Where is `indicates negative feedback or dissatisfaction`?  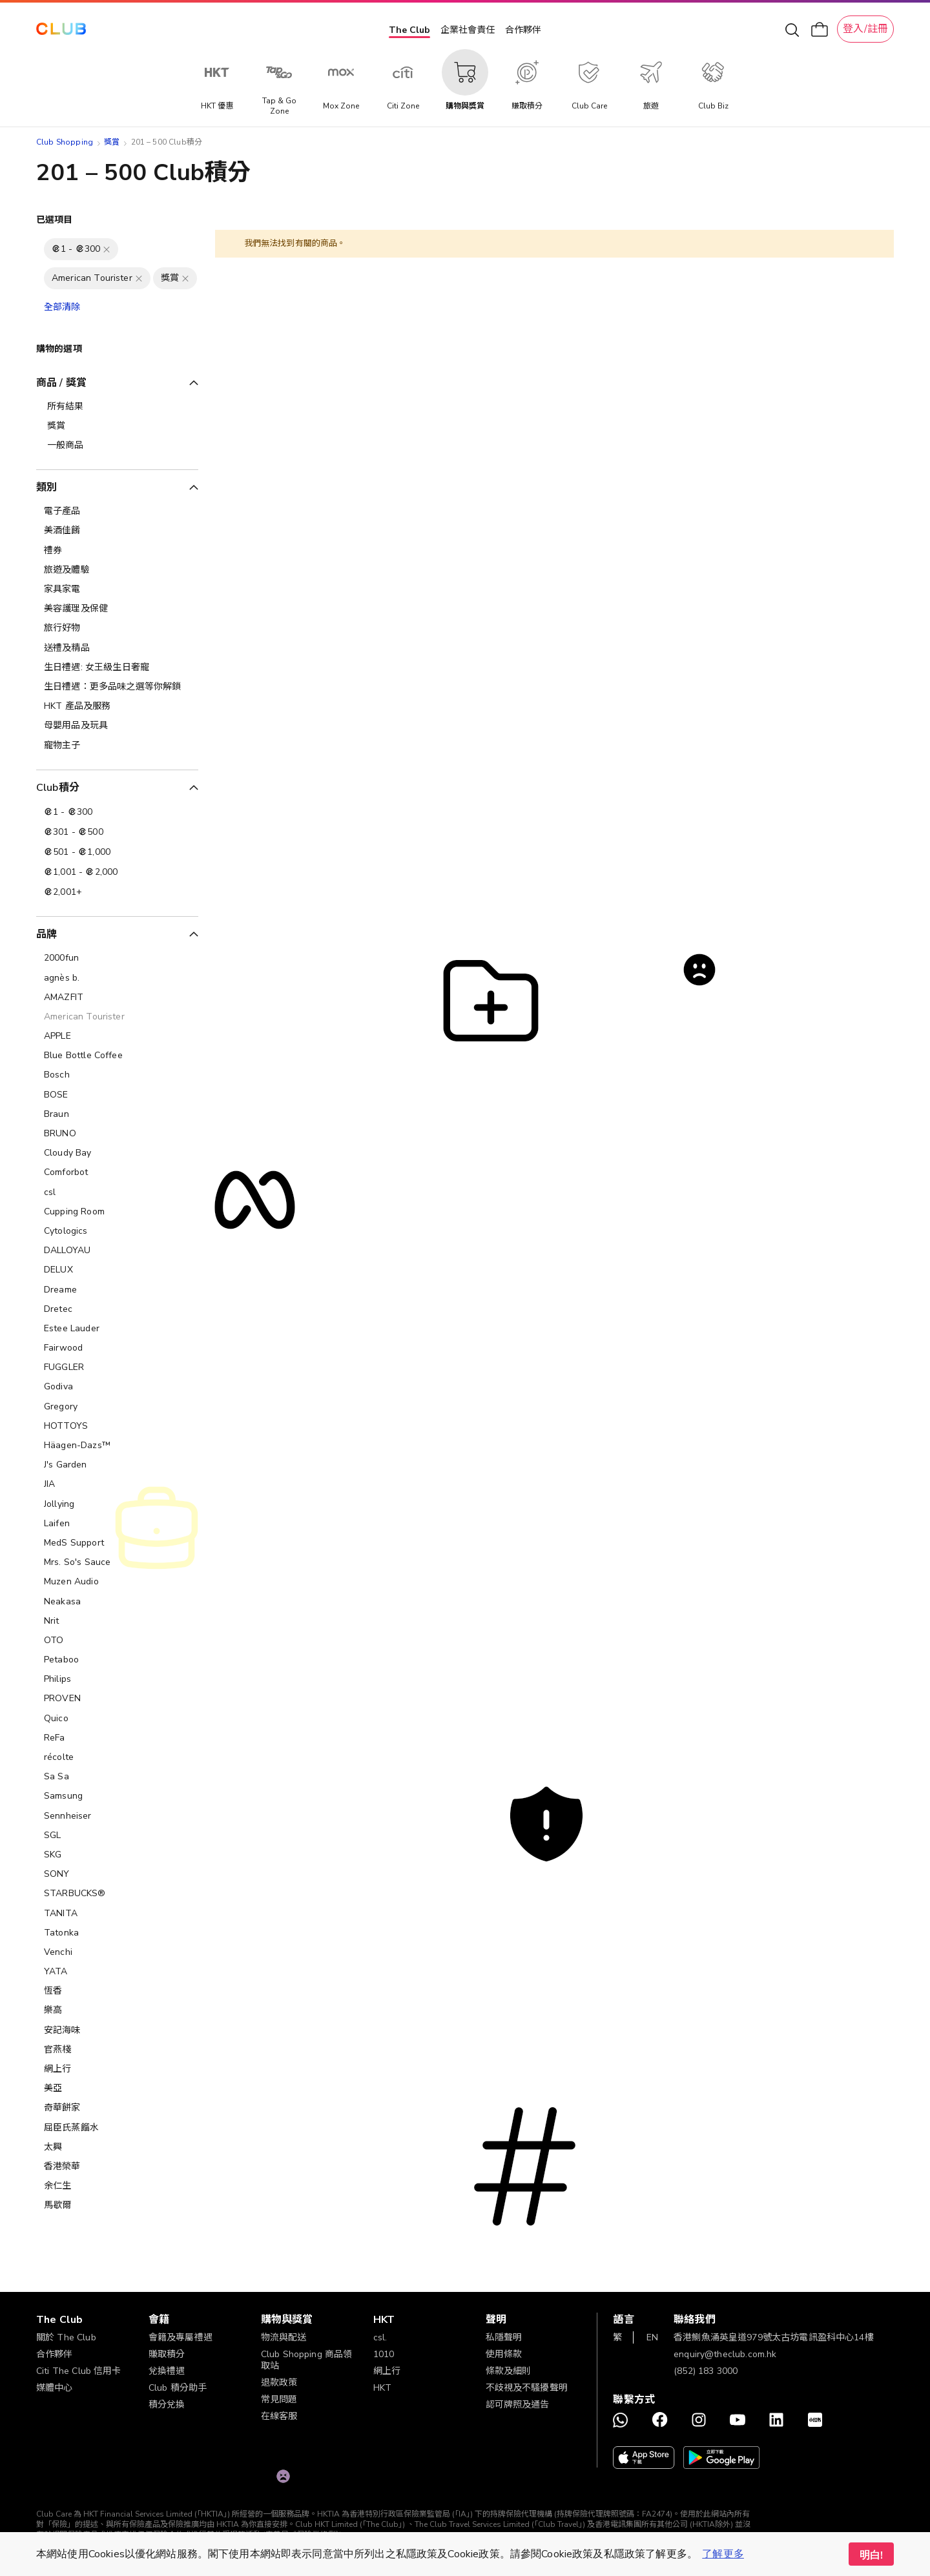 indicates negative feedback or dissatisfaction is located at coordinates (699, 970).